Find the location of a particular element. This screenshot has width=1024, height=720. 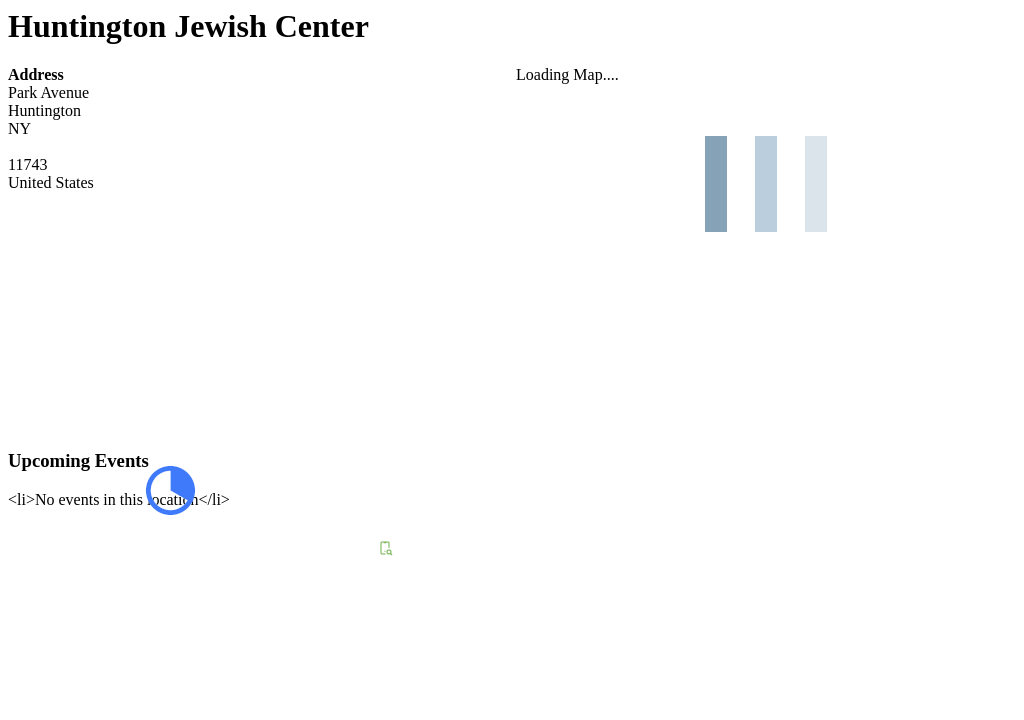

search for a mobile device is located at coordinates (385, 548).